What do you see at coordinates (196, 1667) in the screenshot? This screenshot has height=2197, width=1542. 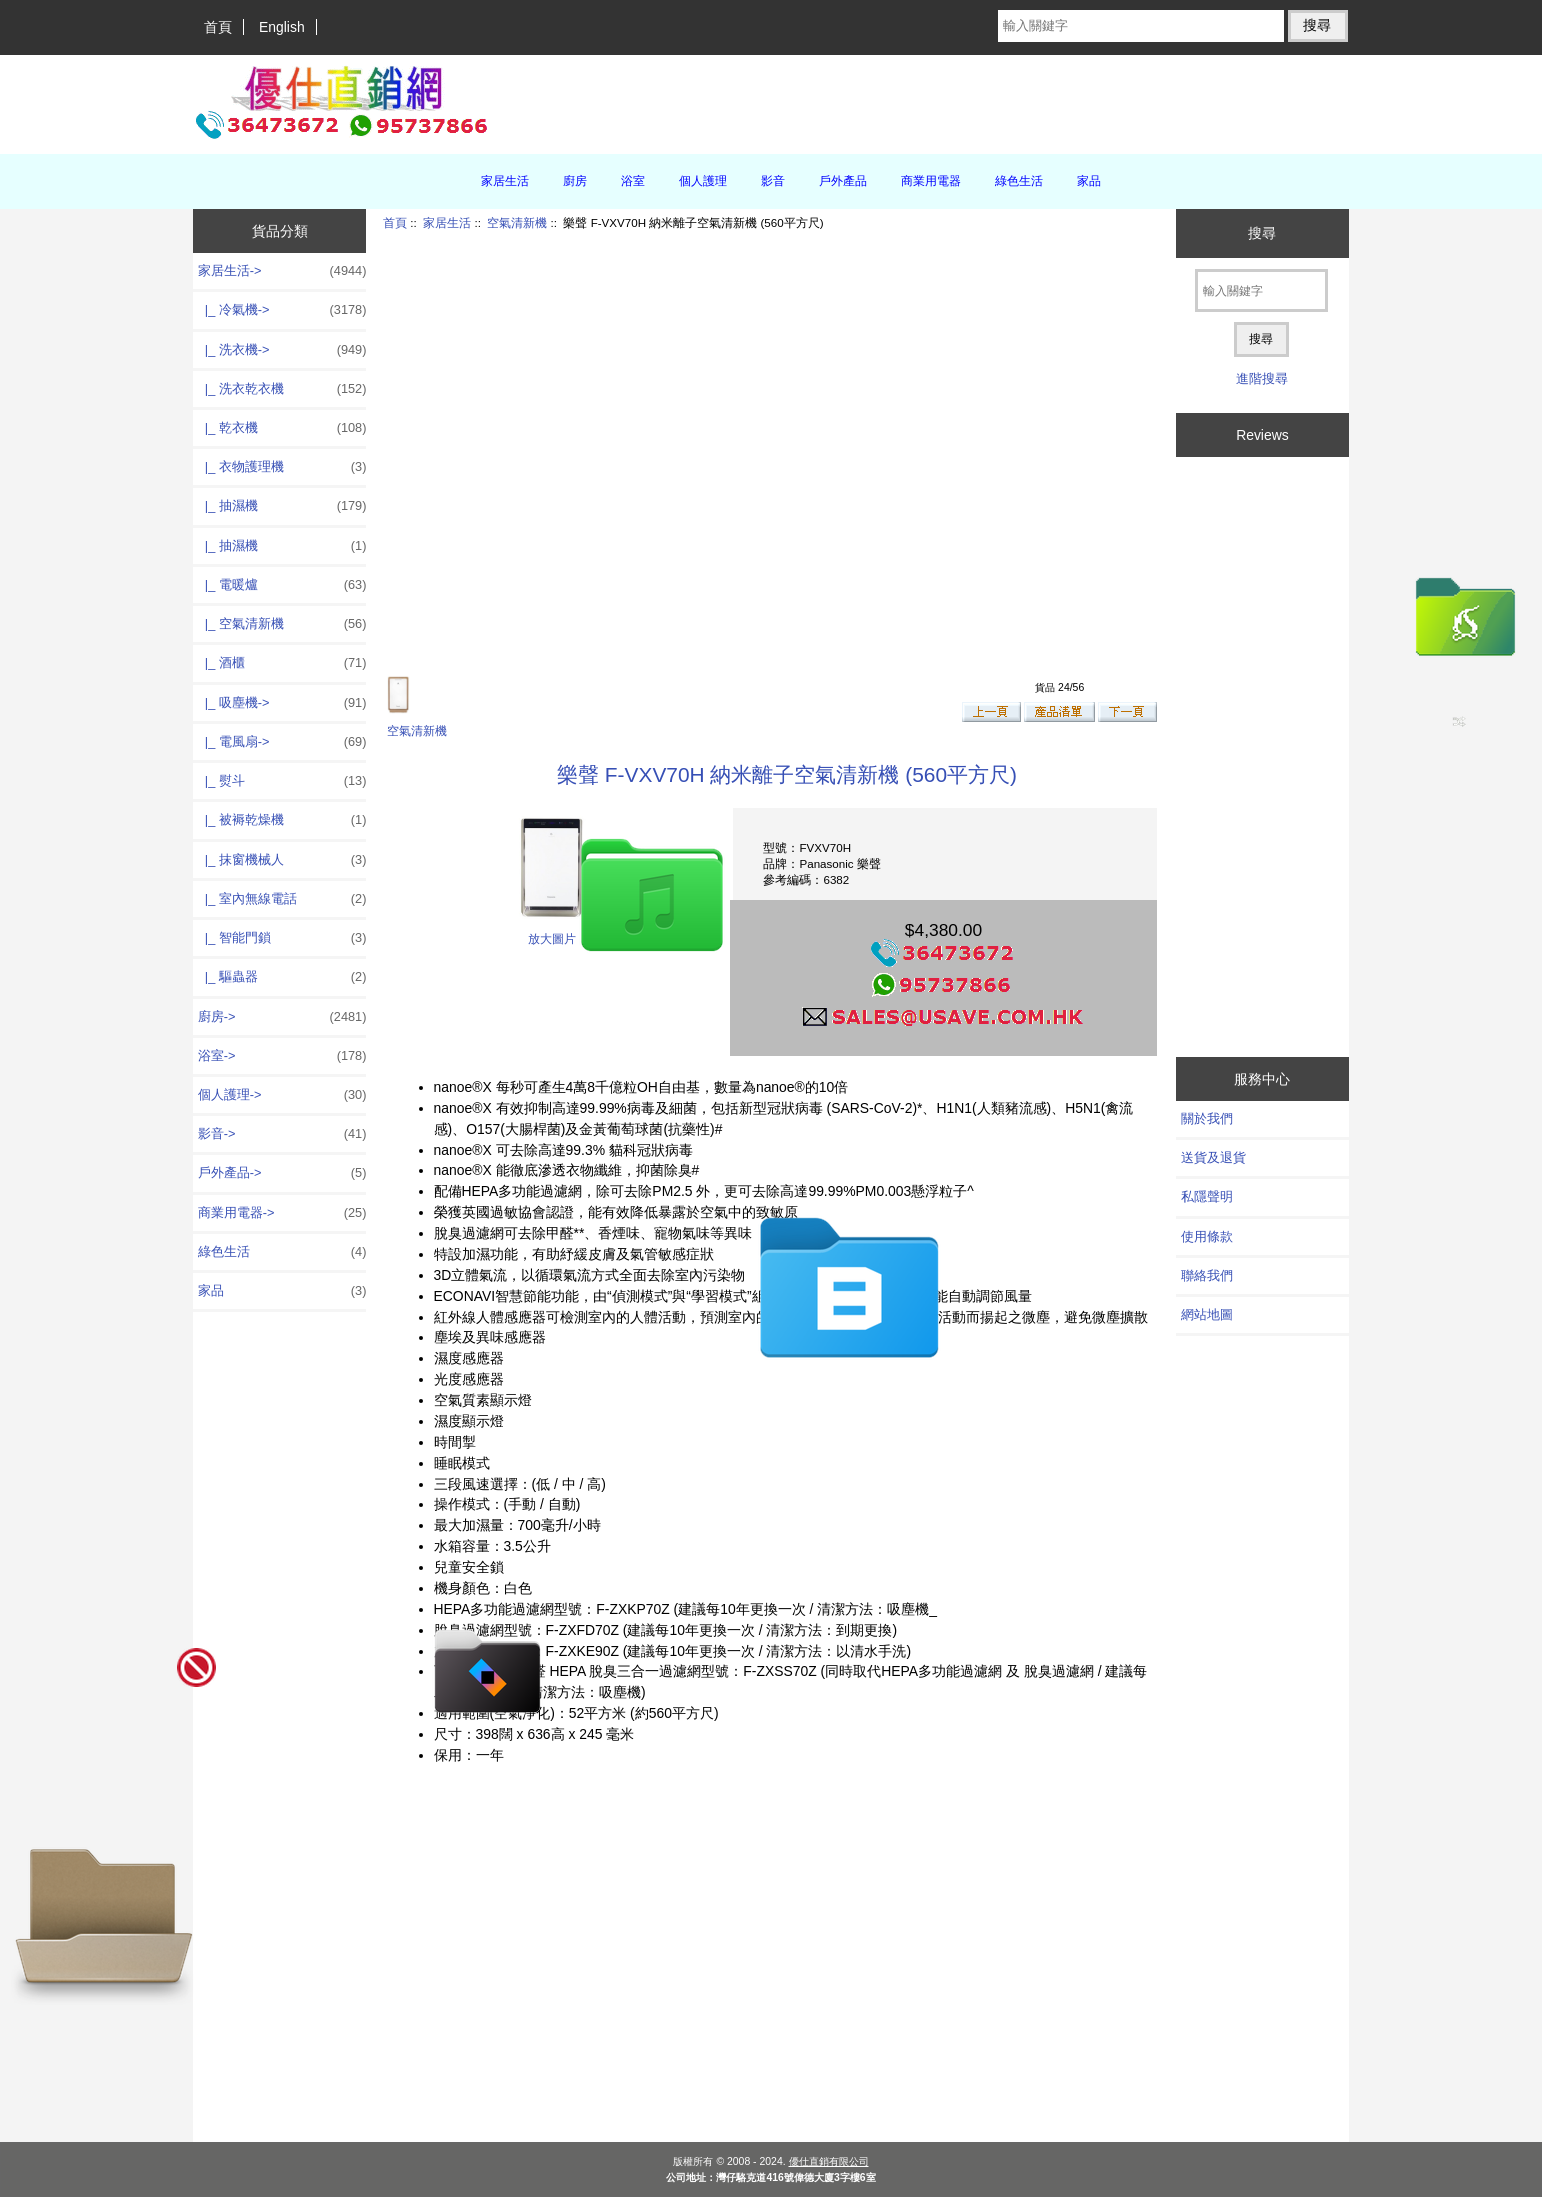 I see `remove a group or team` at bounding box center [196, 1667].